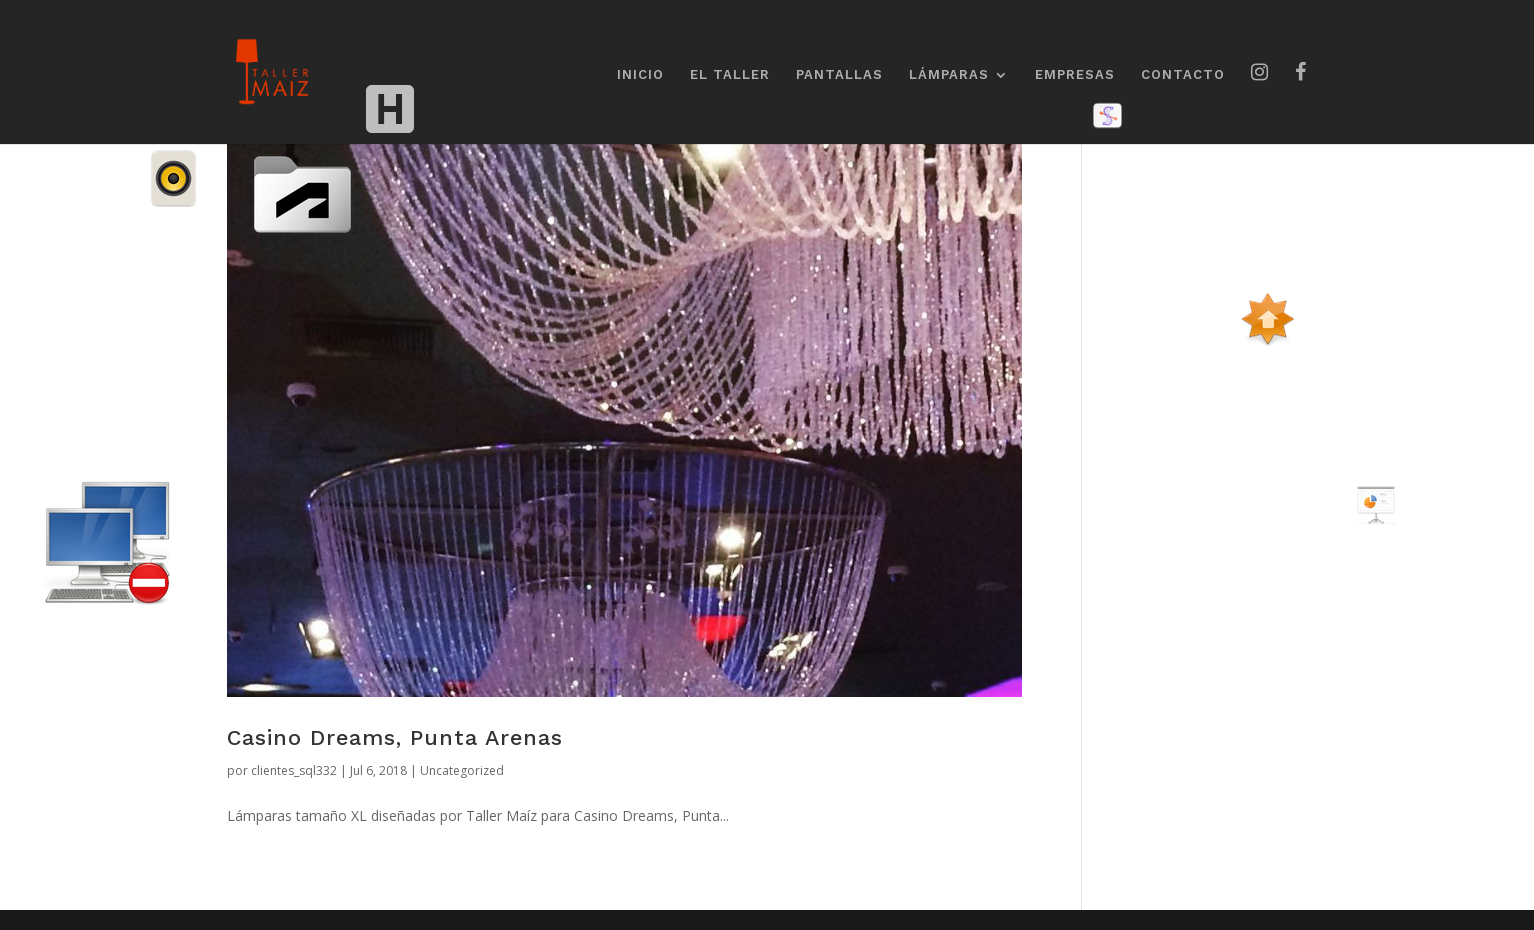  Describe the element at coordinates (1107, 114) in the screenshot. I see `an SVG image file` at that location.